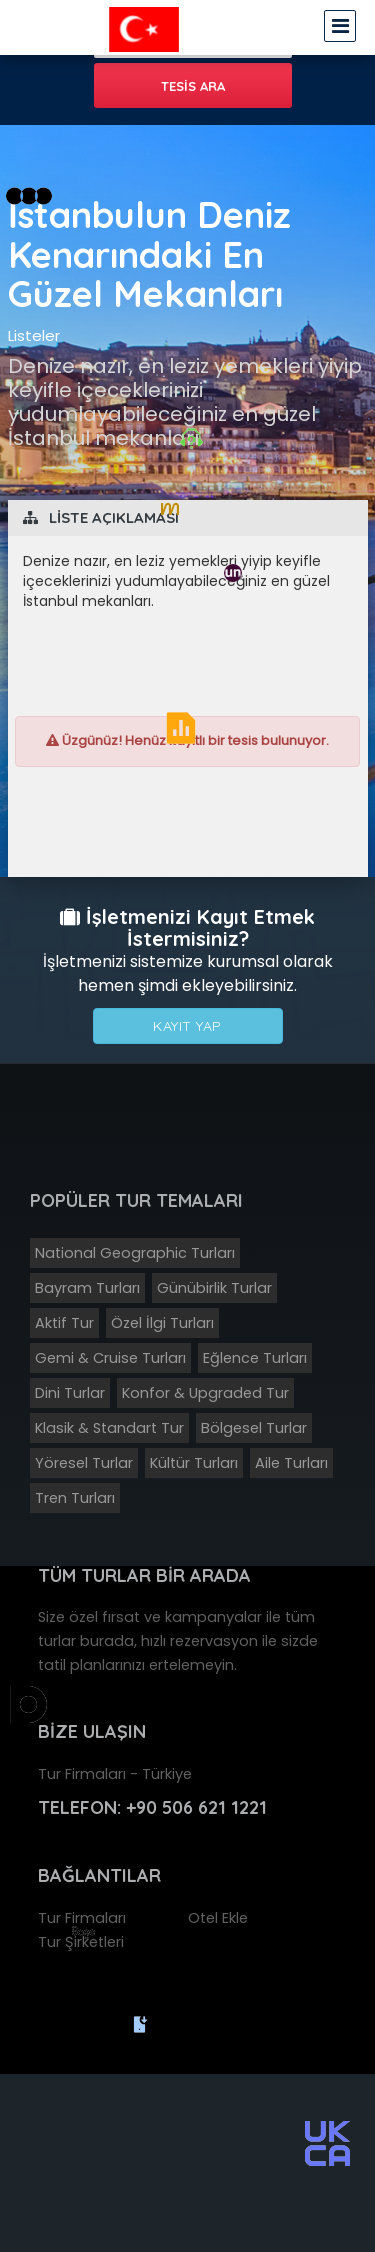 Image resolution: width=375 pixels, height=2252 pixels. I want to click on sage software logo, so click(83, 1932).